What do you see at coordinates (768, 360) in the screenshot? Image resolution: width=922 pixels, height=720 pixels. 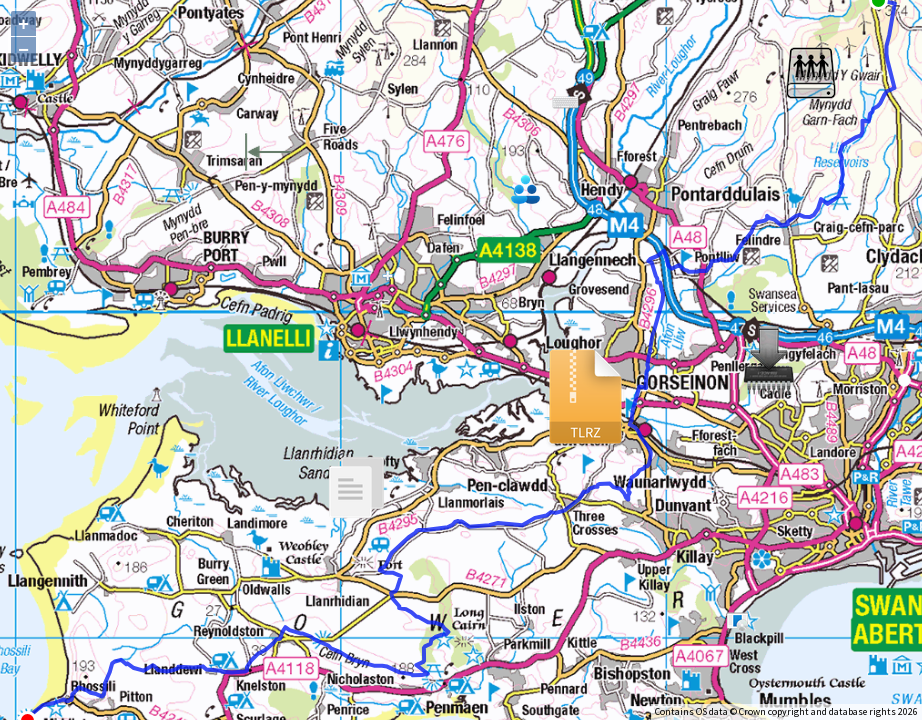 I see `update firmware on connected accessories` at bounding box center [768, 360].